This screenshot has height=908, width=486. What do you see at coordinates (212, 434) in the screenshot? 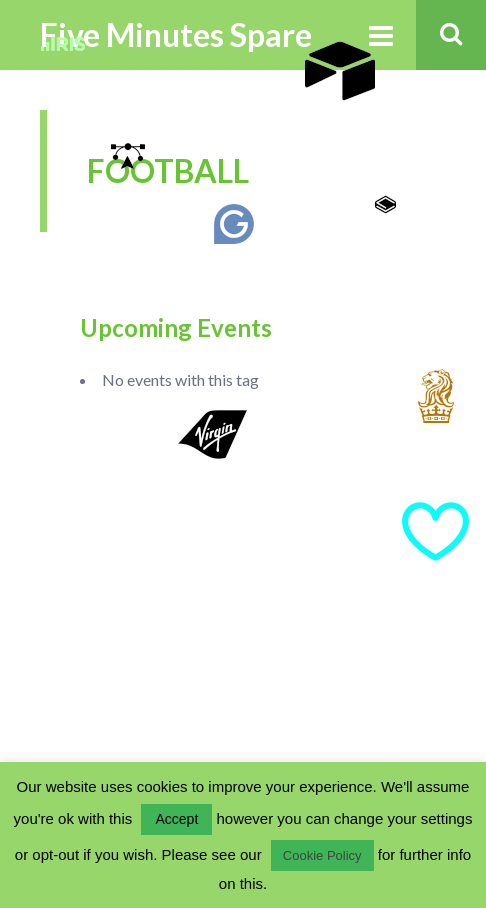
I see `virgin atlantic airline logo` at bounding box center [212, 434].